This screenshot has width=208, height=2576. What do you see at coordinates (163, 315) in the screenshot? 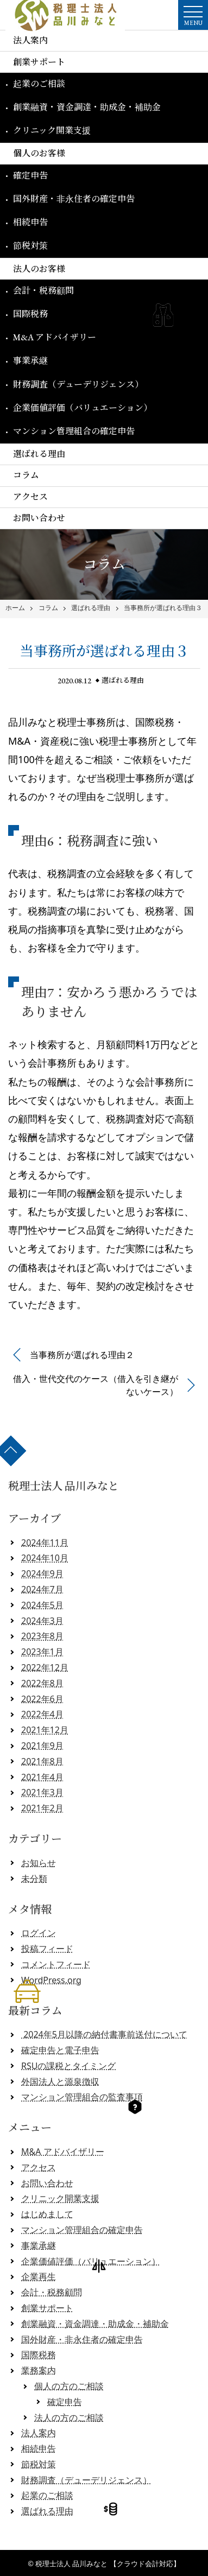
I see `safety vest or protective gear settings` at bounding box center [163, 315].